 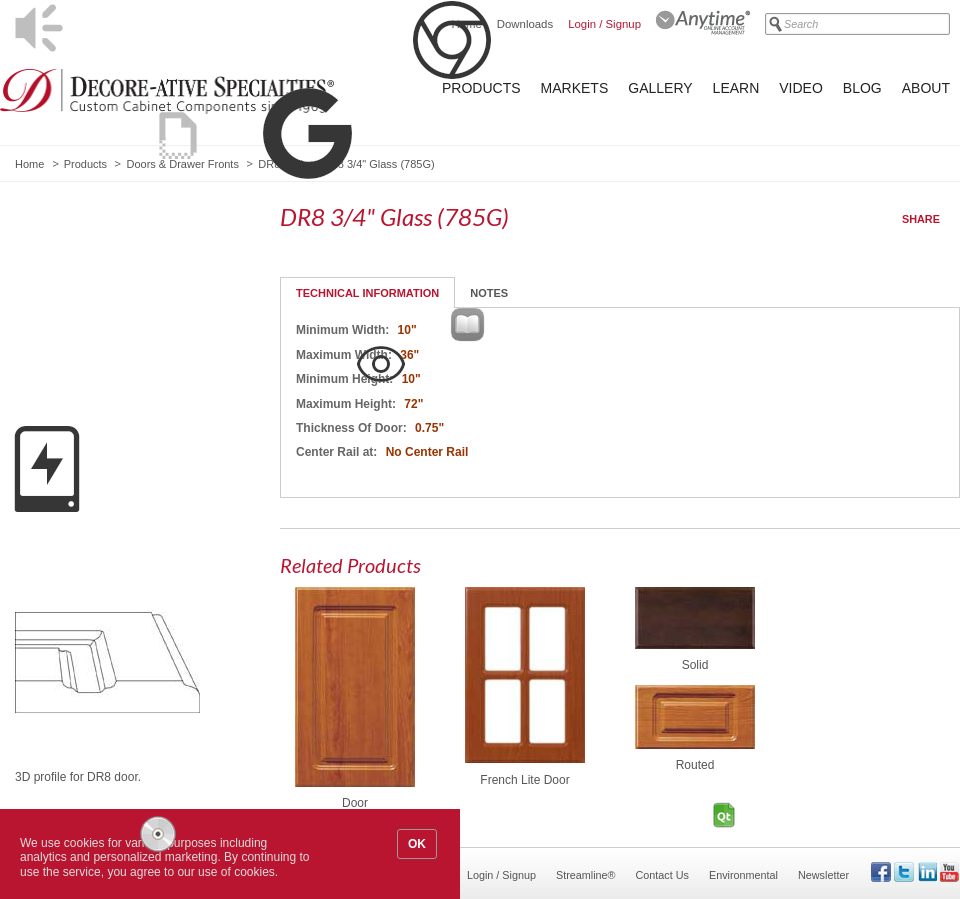 I want to click on indicates uninterruptible power supply (UPS) device connected, so click(x=47, y=469).